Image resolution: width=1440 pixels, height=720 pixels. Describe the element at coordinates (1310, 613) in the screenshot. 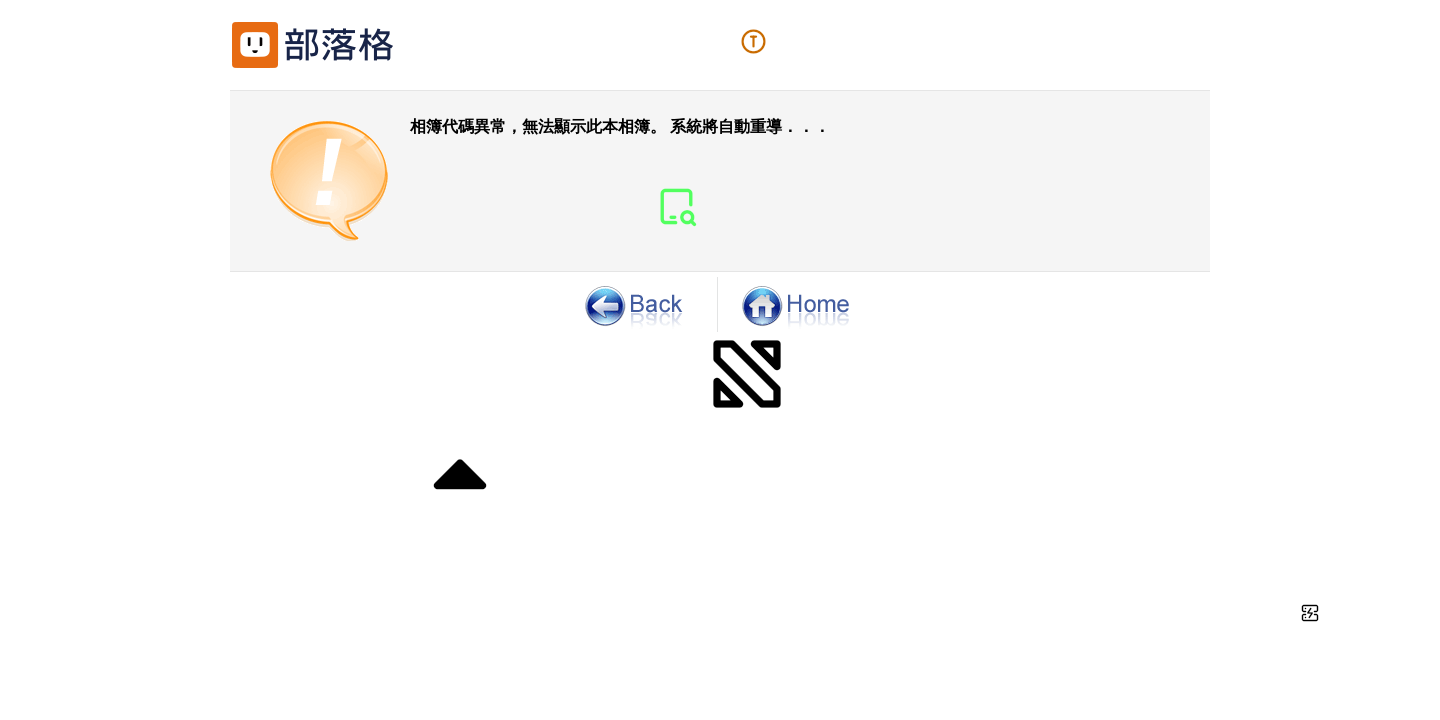

I see `indicates server failure or crash` at that location.